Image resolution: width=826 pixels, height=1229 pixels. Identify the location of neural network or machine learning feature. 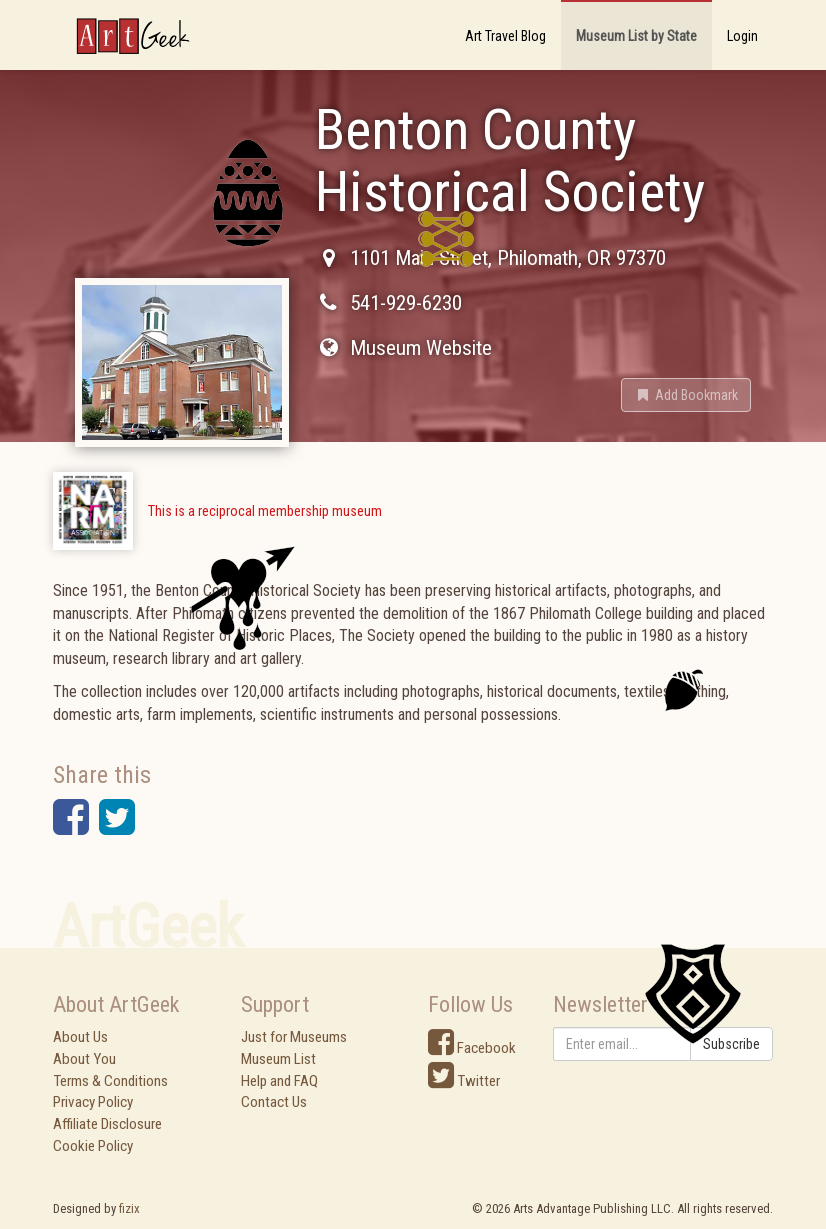
(446, 239).